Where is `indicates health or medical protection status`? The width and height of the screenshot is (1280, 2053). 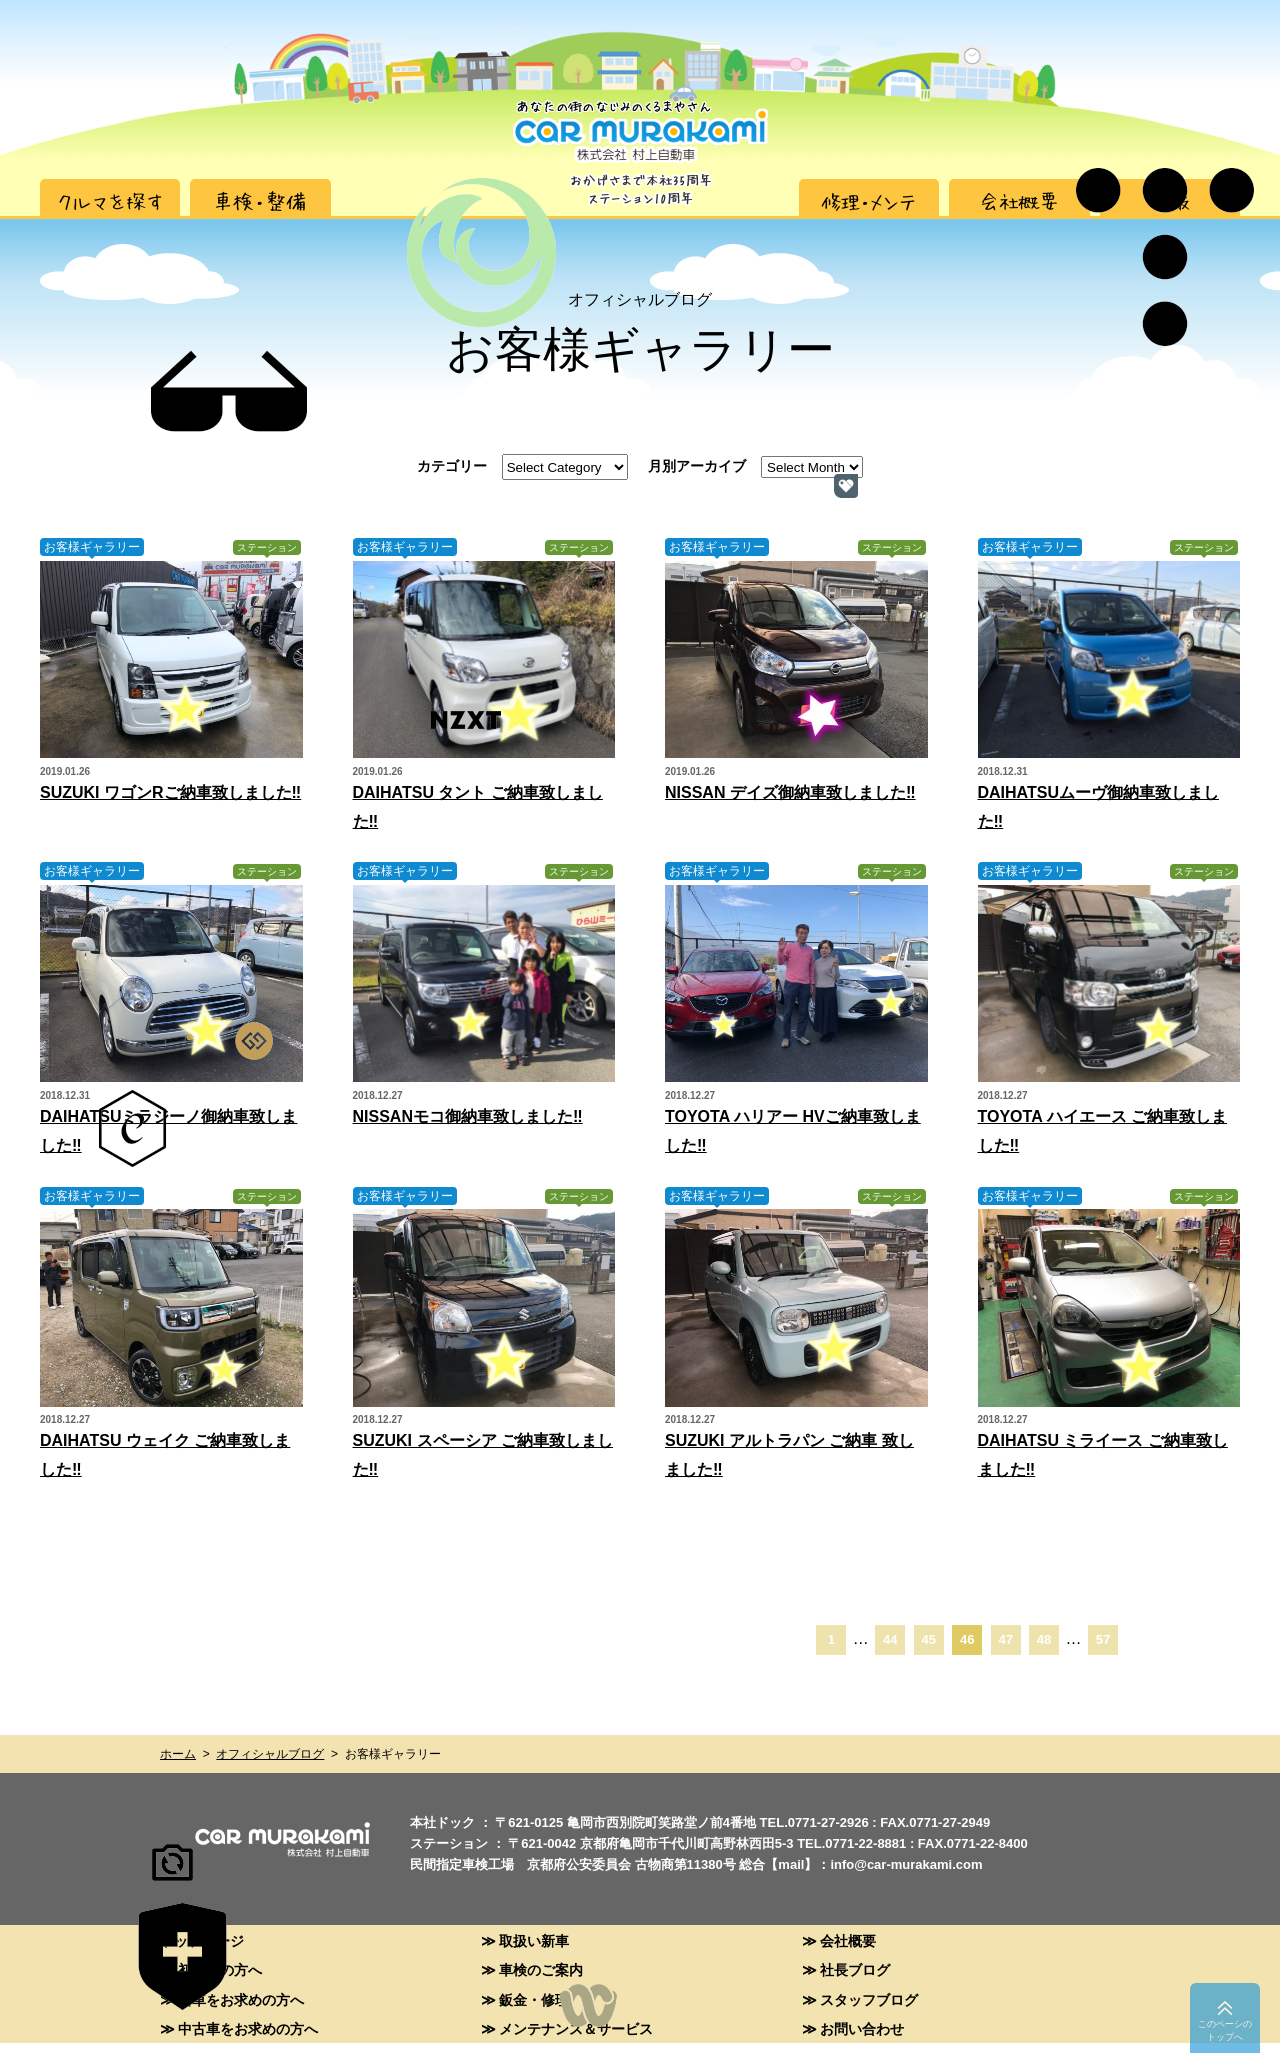 indicates health or medical protection status is located at coordinates (182, 1956).